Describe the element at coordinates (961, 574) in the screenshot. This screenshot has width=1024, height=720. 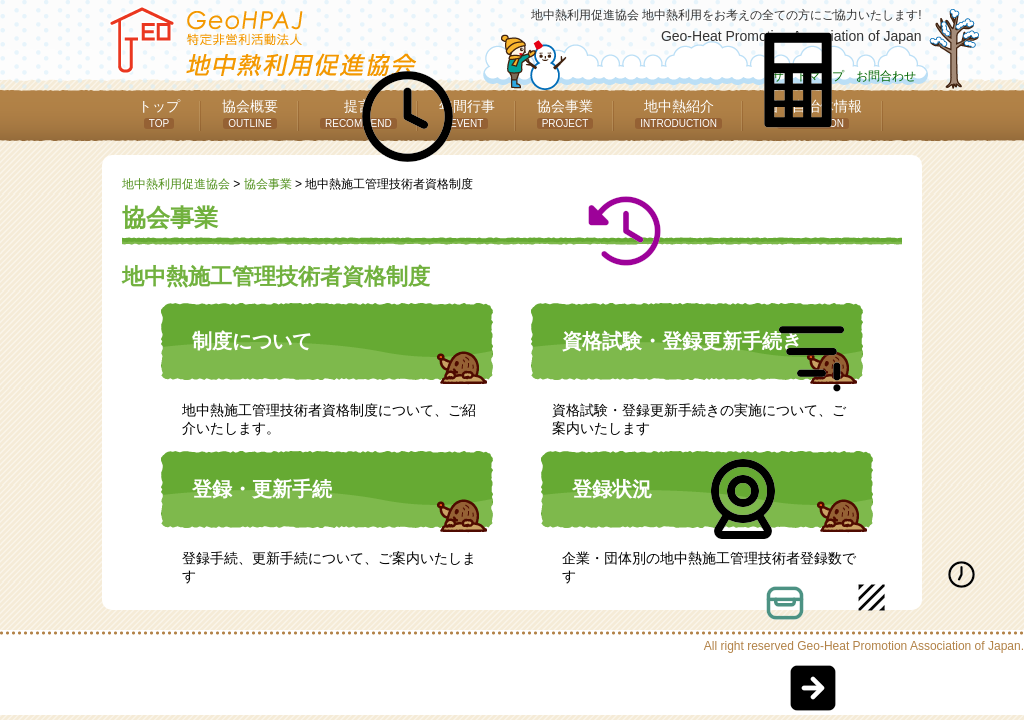
I see `view current time` at that location.